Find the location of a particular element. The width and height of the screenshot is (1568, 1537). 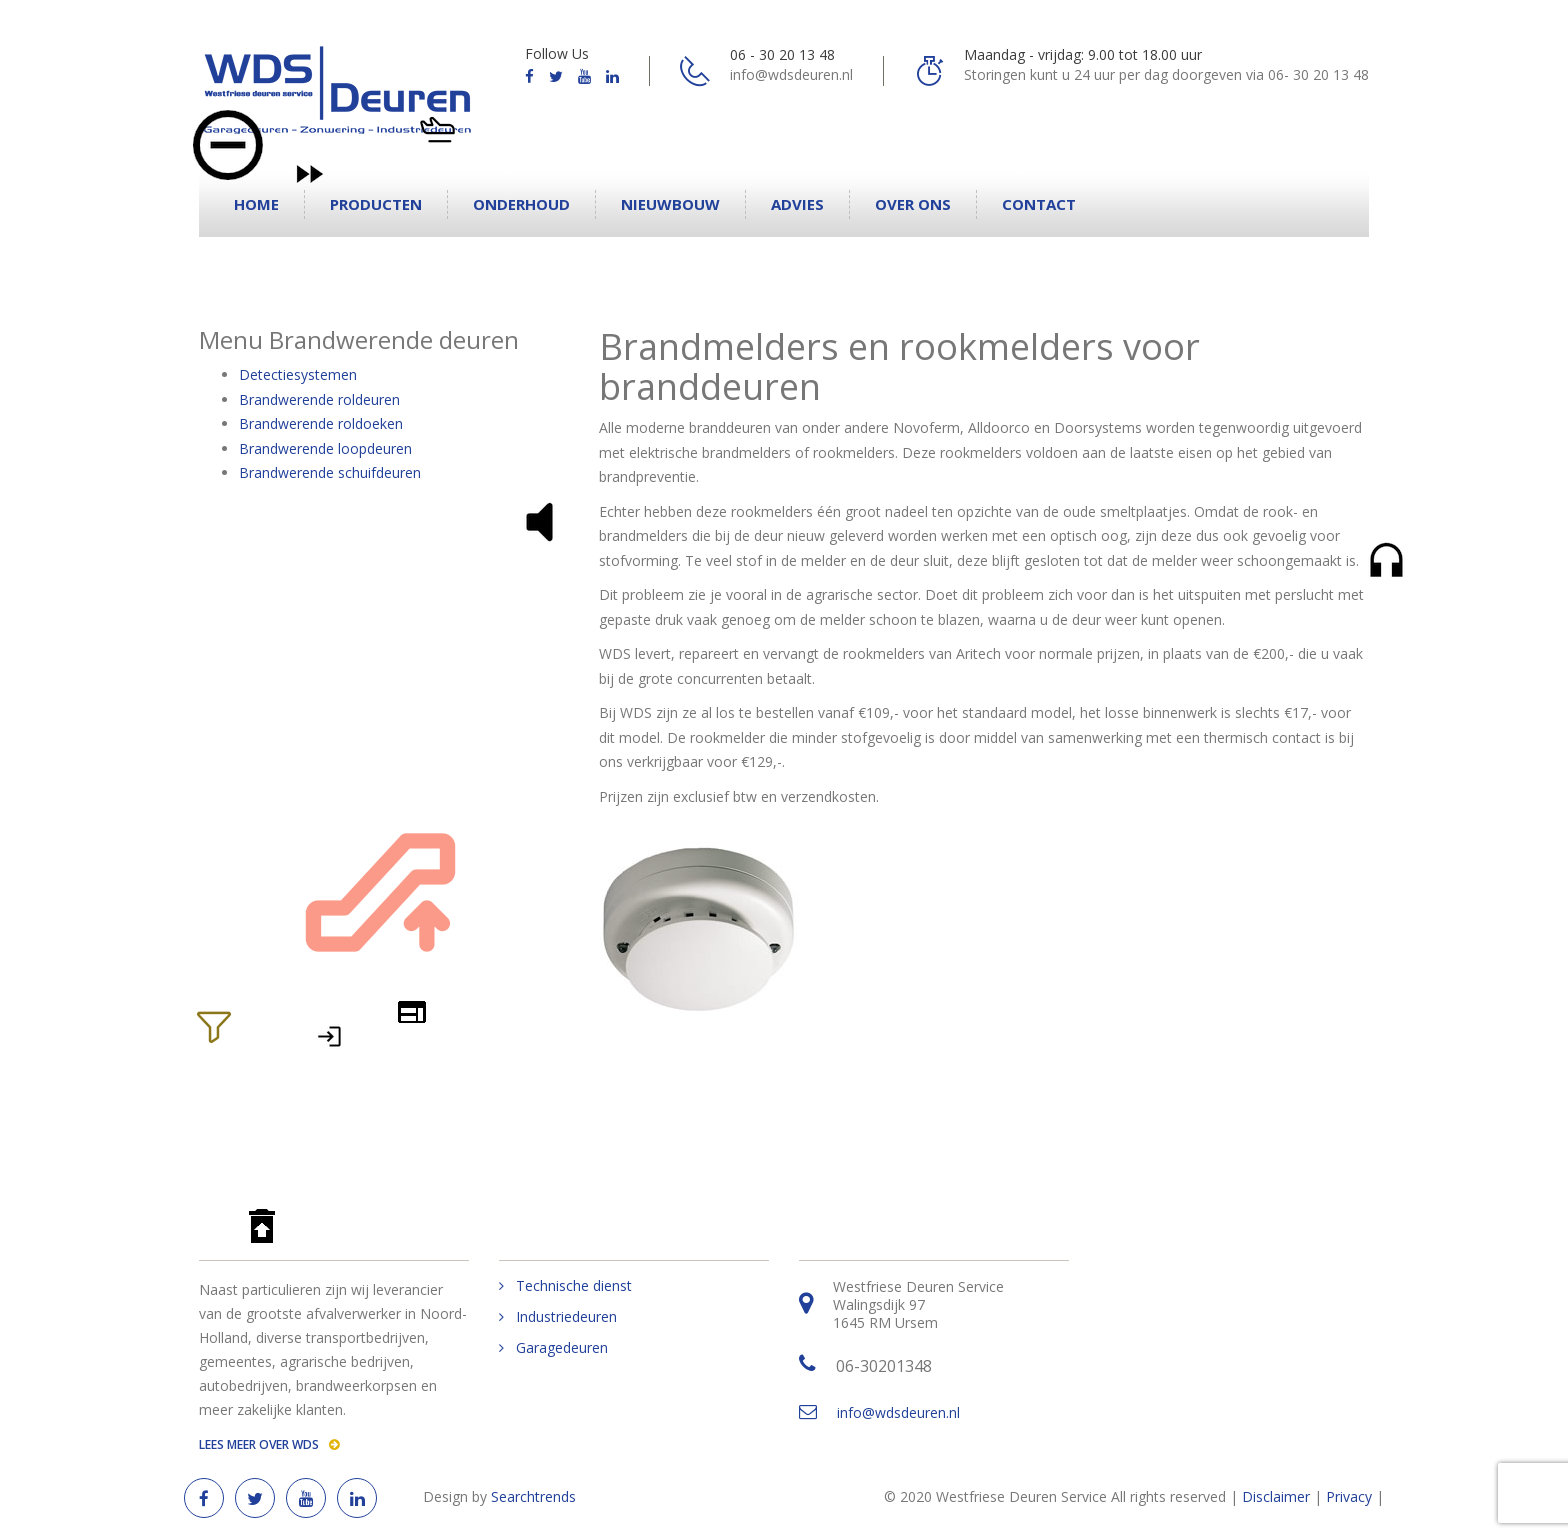

enable do not disturb mode is located at coordinates (228, 145).